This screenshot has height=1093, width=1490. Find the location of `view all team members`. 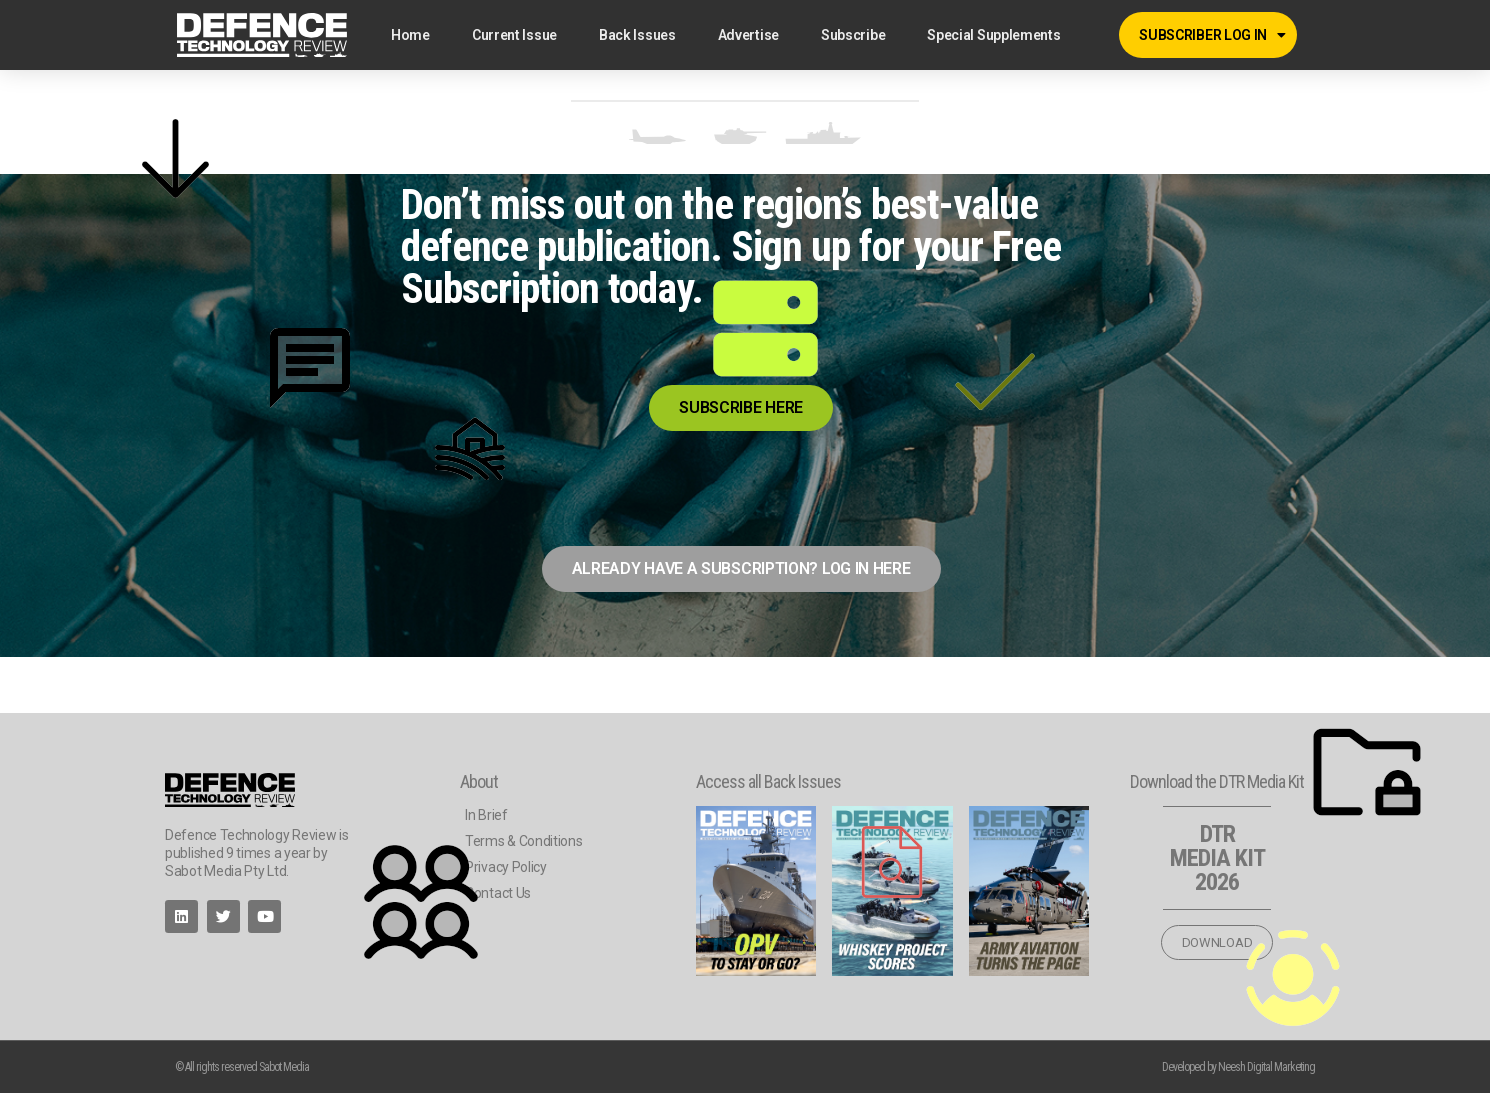

view all team members is located at coordinates (421, 902).